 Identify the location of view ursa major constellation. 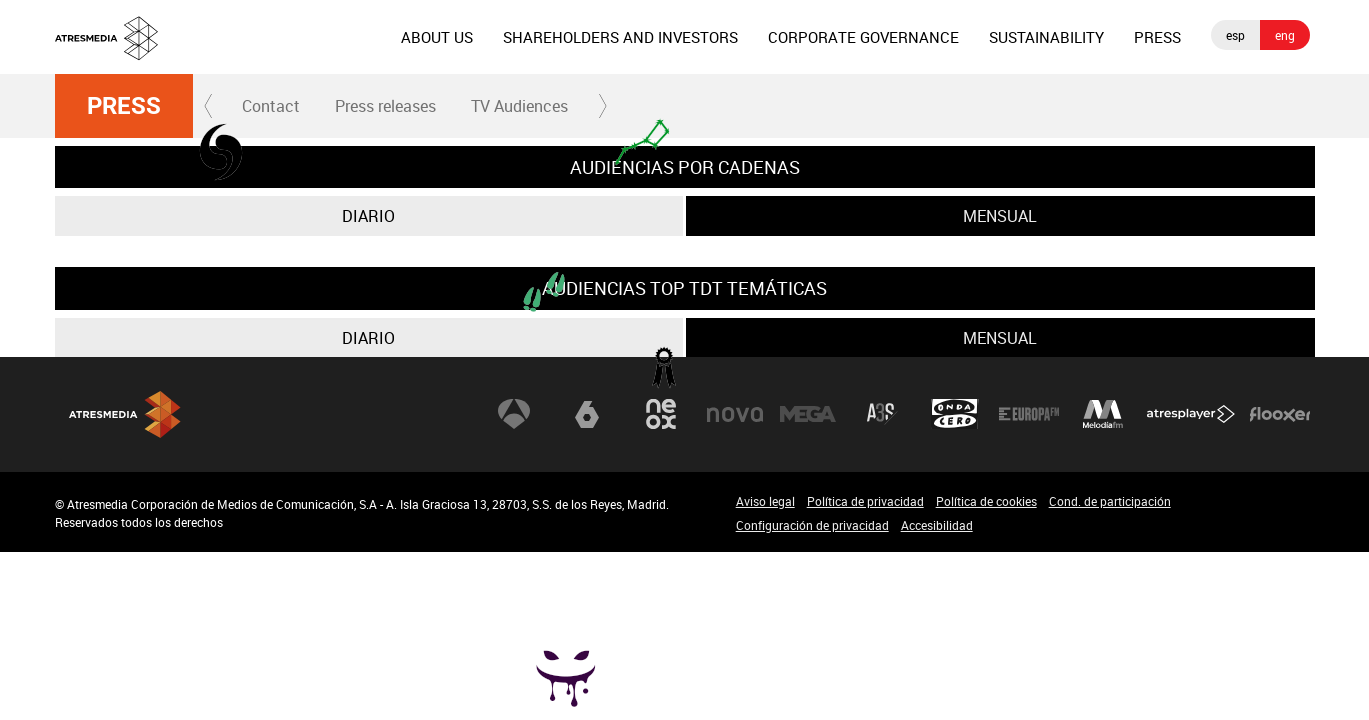
(642, 142).